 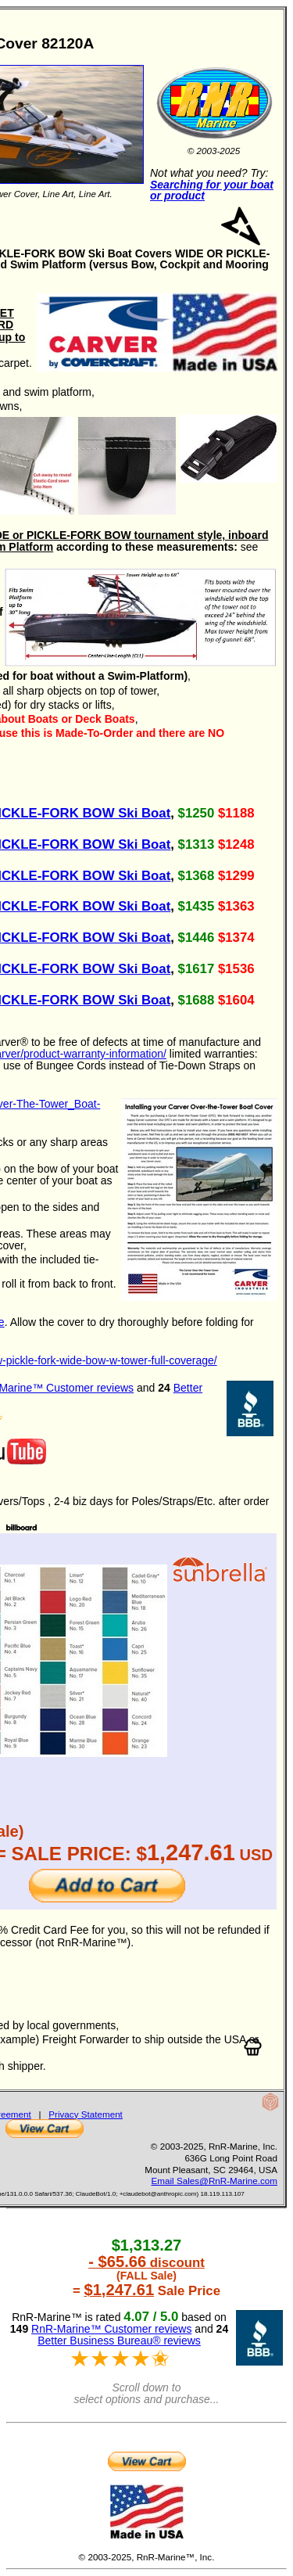 I want to click on view bakery or dessert options, so click(x=252, y=2046).